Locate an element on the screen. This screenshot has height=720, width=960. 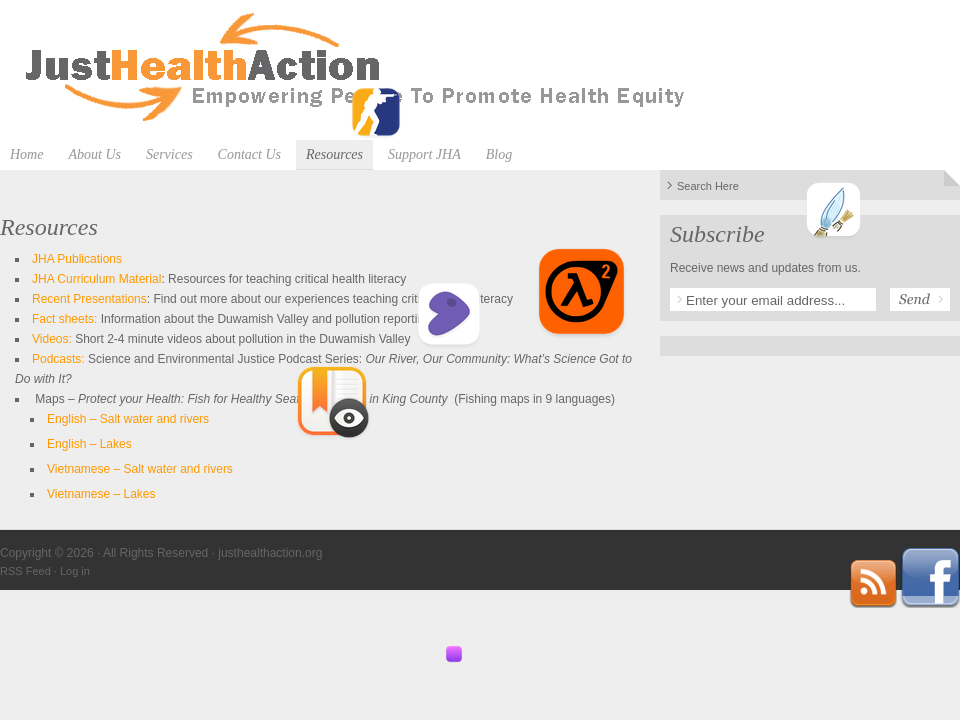
placeholder template for a macOS app icon is located at coordinates (454, 654).